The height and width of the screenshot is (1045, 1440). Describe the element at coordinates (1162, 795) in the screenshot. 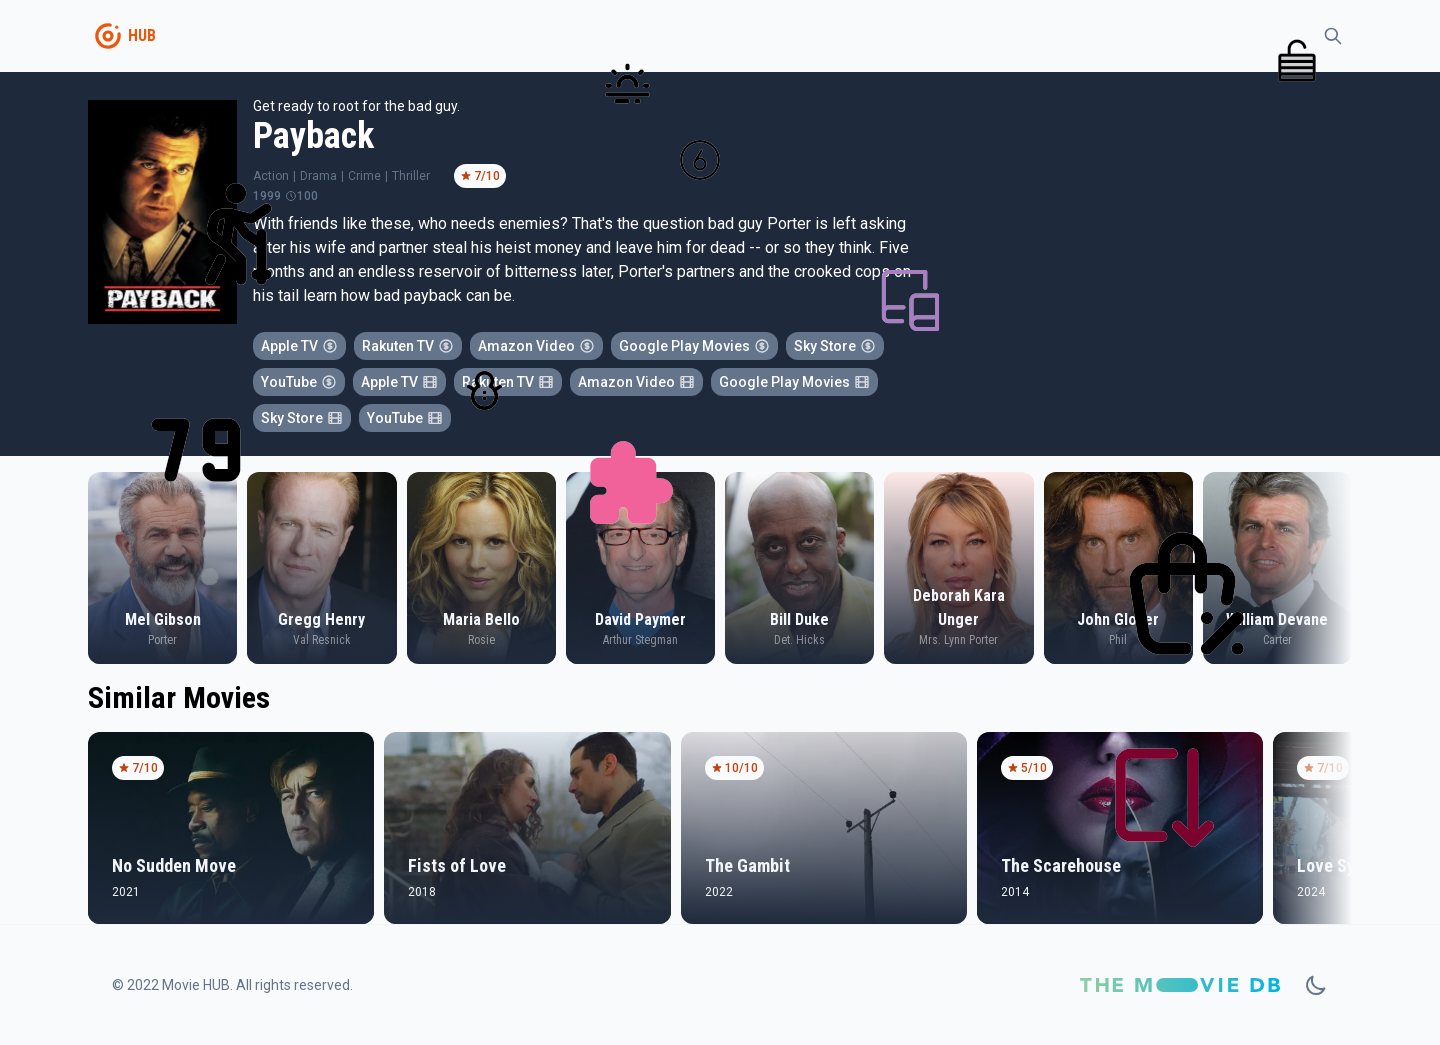

I see `auto-fit content to bottom boundary` at that location.